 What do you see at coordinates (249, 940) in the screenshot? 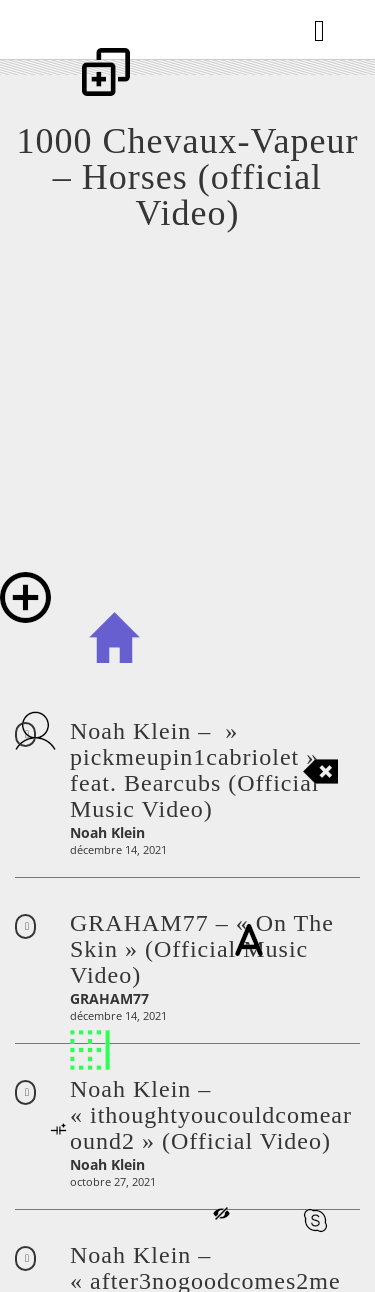
I see `indicates text formatting or font options` at bounding box center [249, 940].